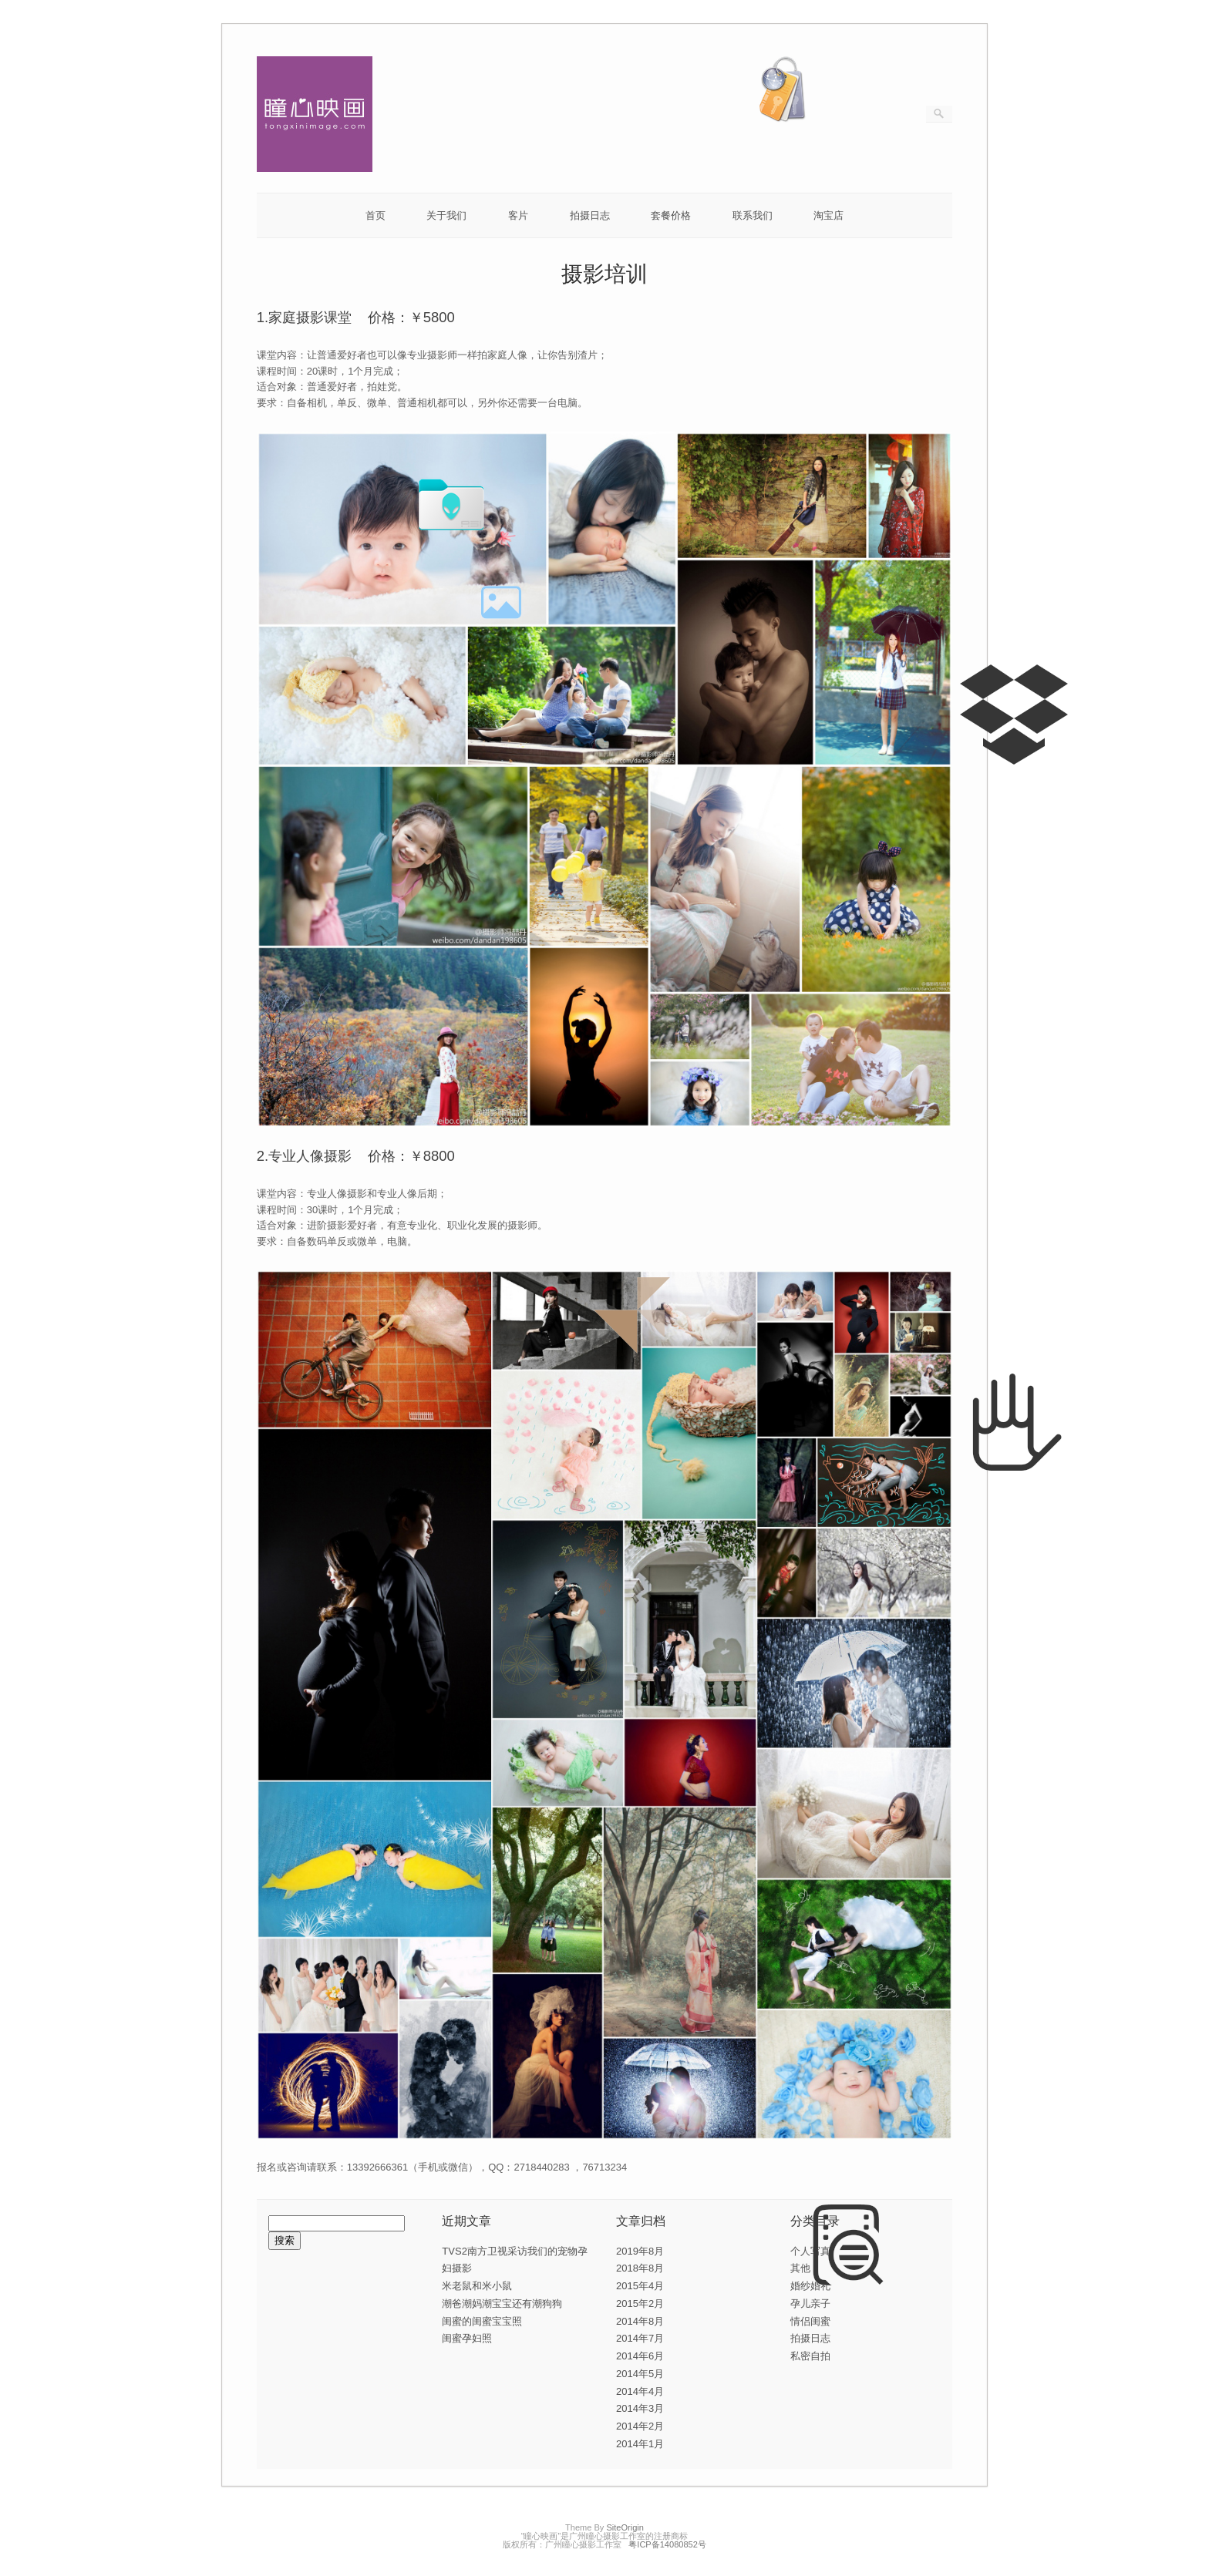  Describe the element at coordinates (631, 1315) in the screenshot. I see `open the adwaita demo application` at that location.